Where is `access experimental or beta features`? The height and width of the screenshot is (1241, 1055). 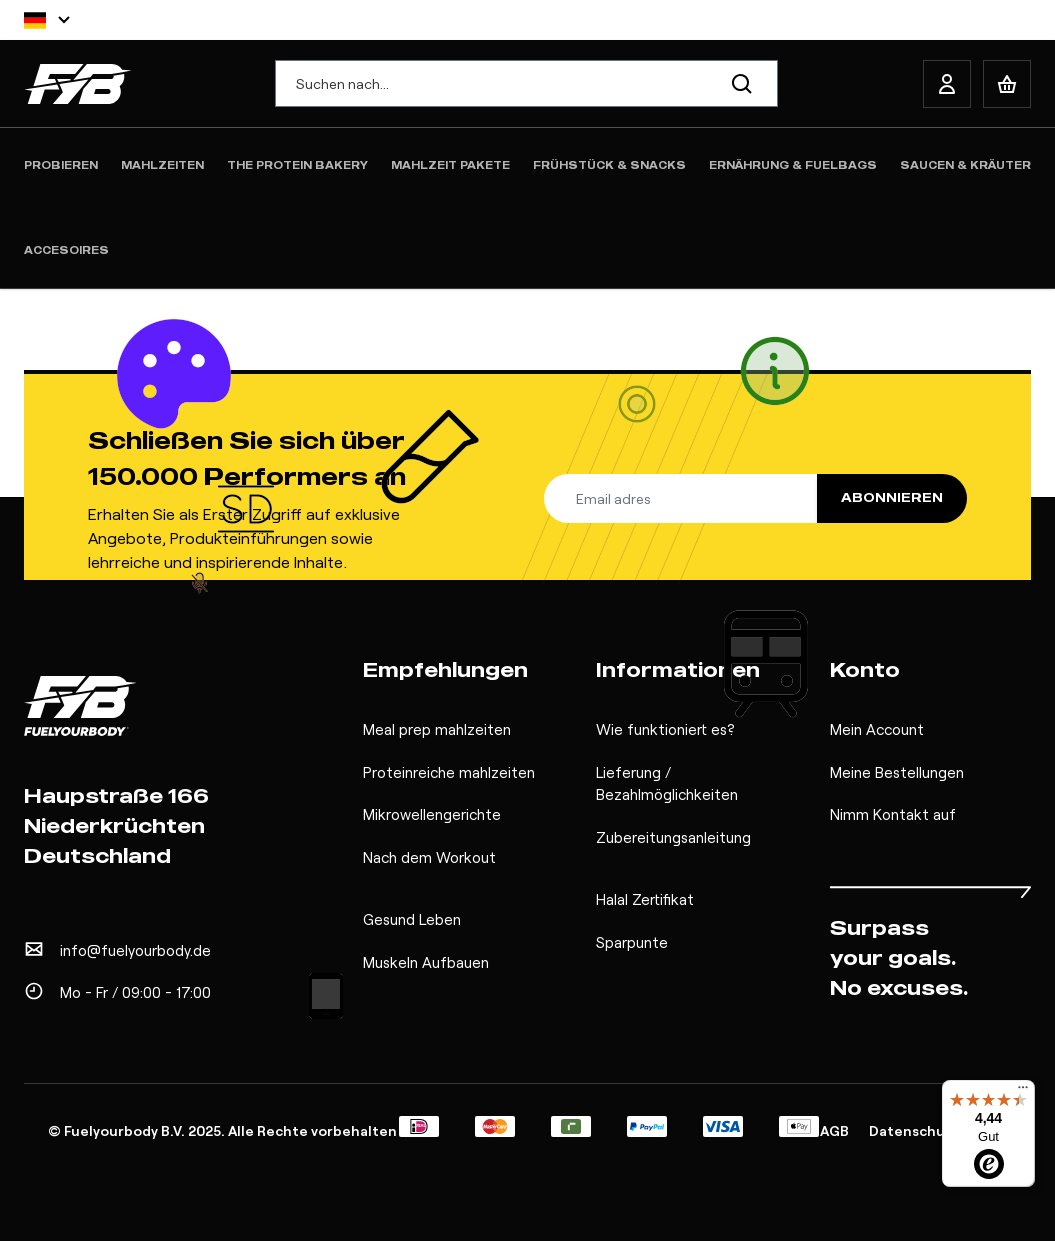
access experimental or beta features is located at coordinates (428, 456).